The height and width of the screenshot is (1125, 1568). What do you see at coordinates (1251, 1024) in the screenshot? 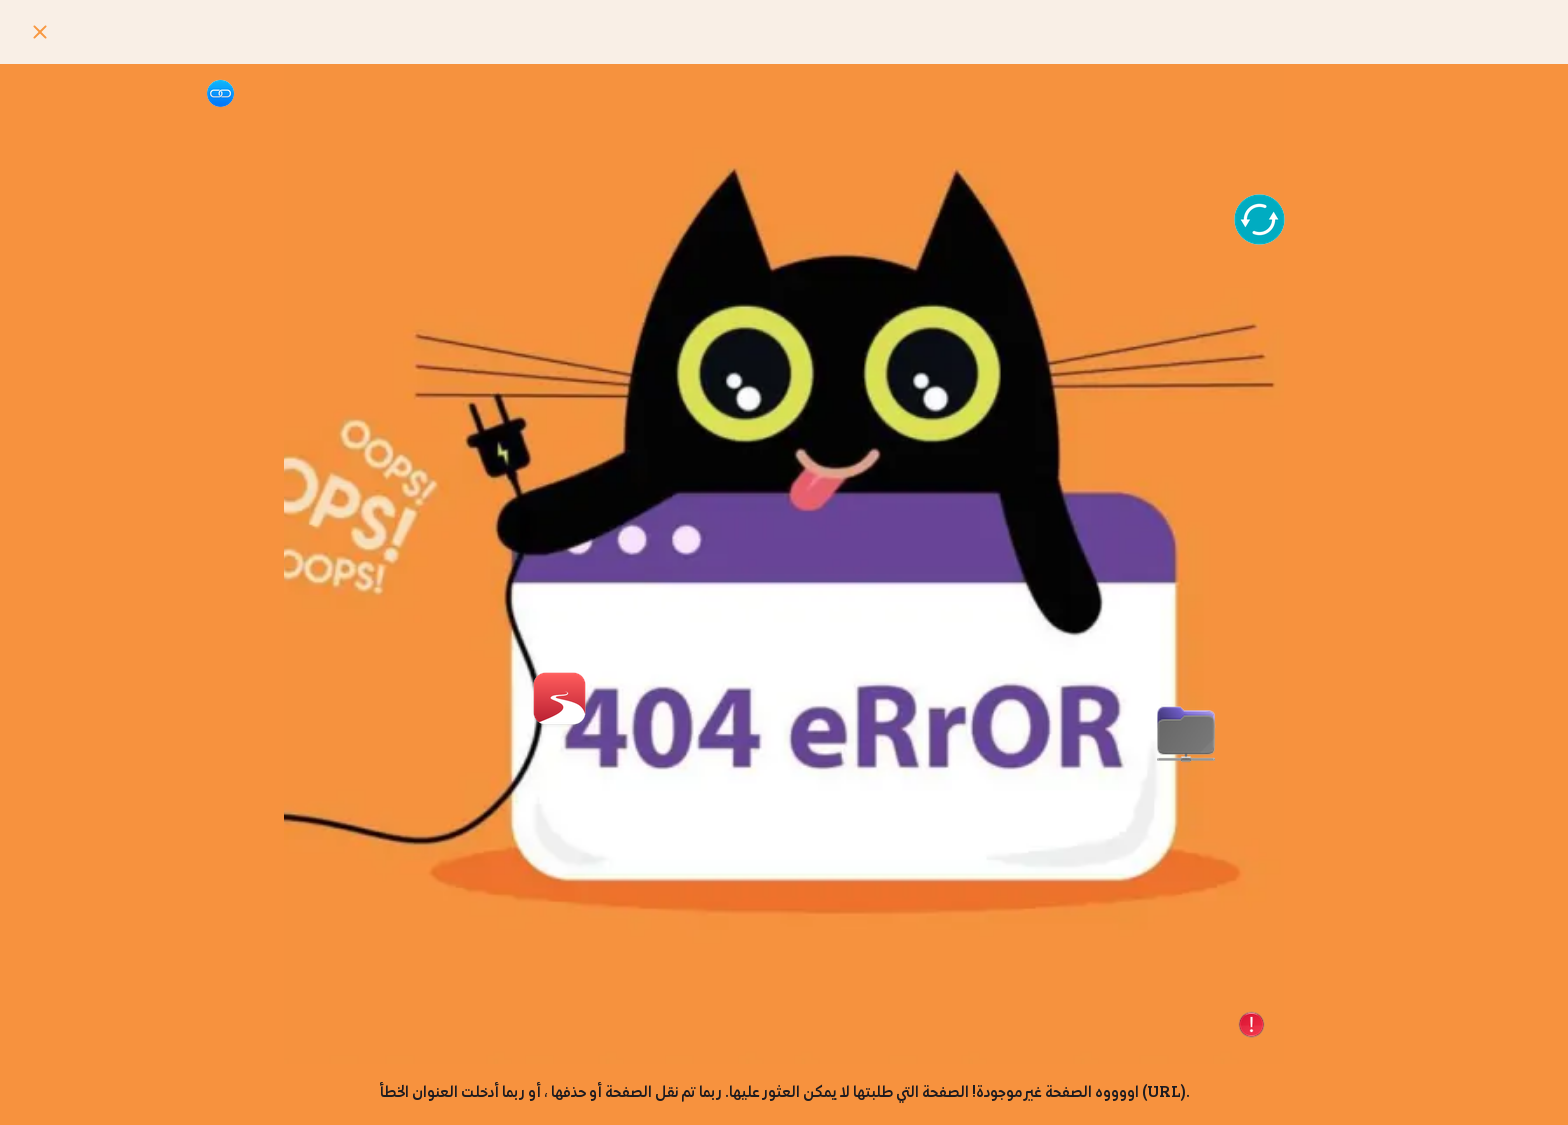
I see `indicates a warning or important alert` at bounding box center [1251, 1024].